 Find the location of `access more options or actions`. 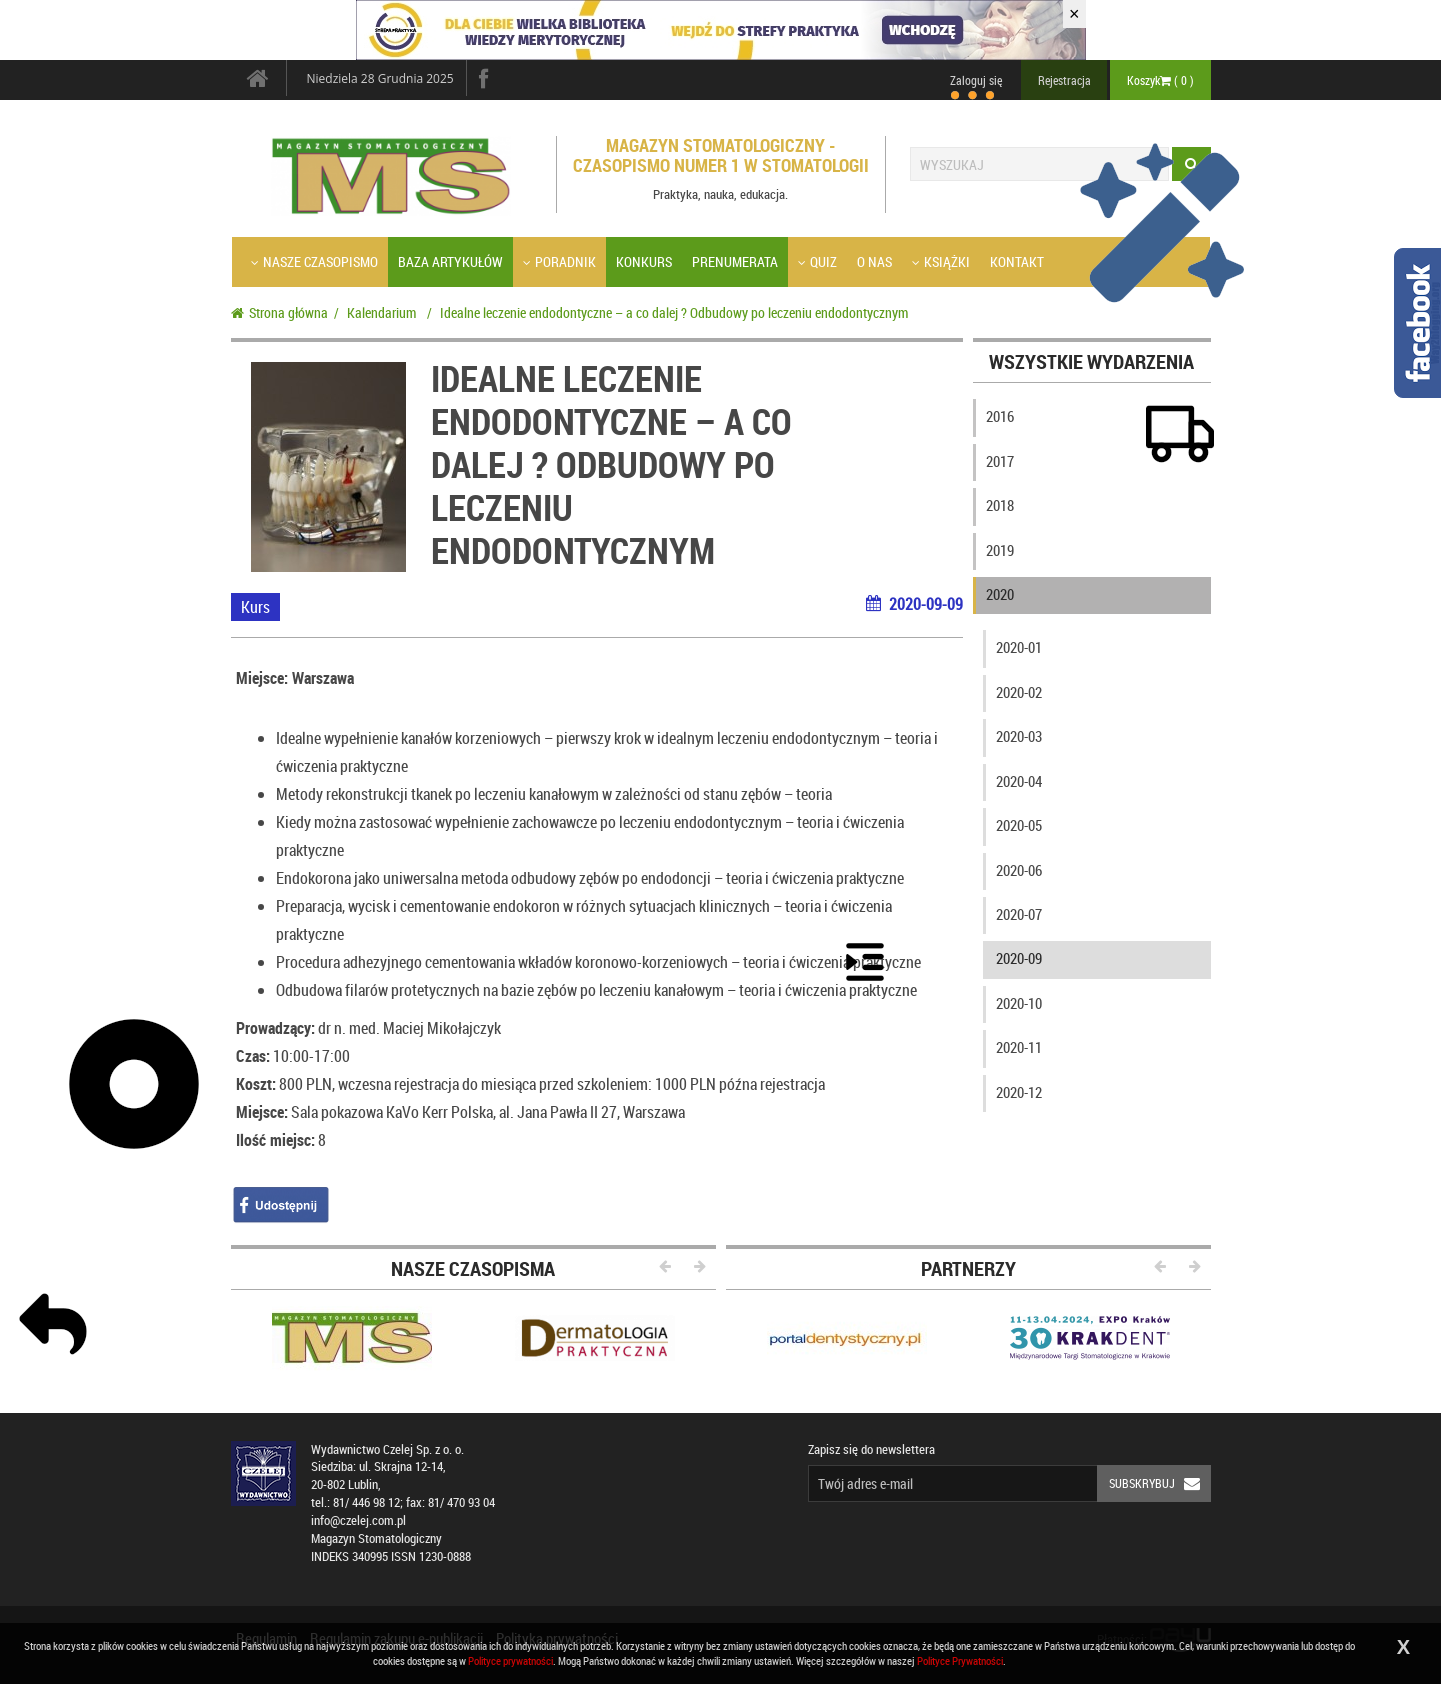

access more options or actions is located at coordinates (972, 96).